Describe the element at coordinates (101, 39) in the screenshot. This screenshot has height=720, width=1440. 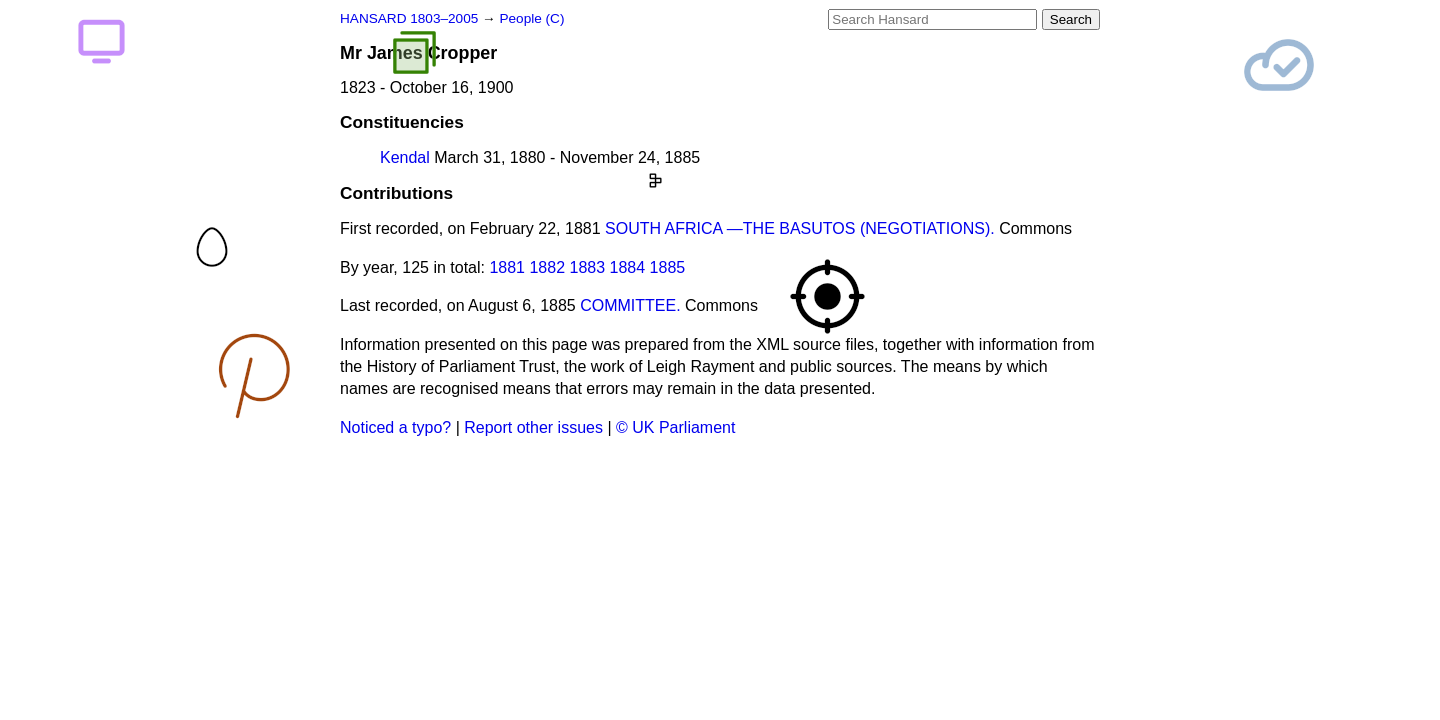
I see `view display settings` at that location.